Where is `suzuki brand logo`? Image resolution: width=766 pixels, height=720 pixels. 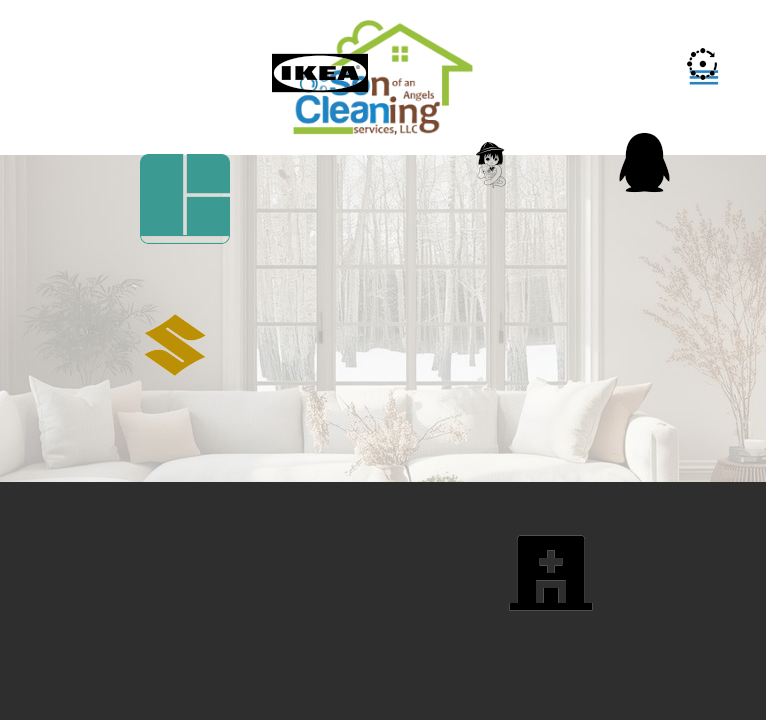 suzuki brand logo is located at coordinates (175, 345).